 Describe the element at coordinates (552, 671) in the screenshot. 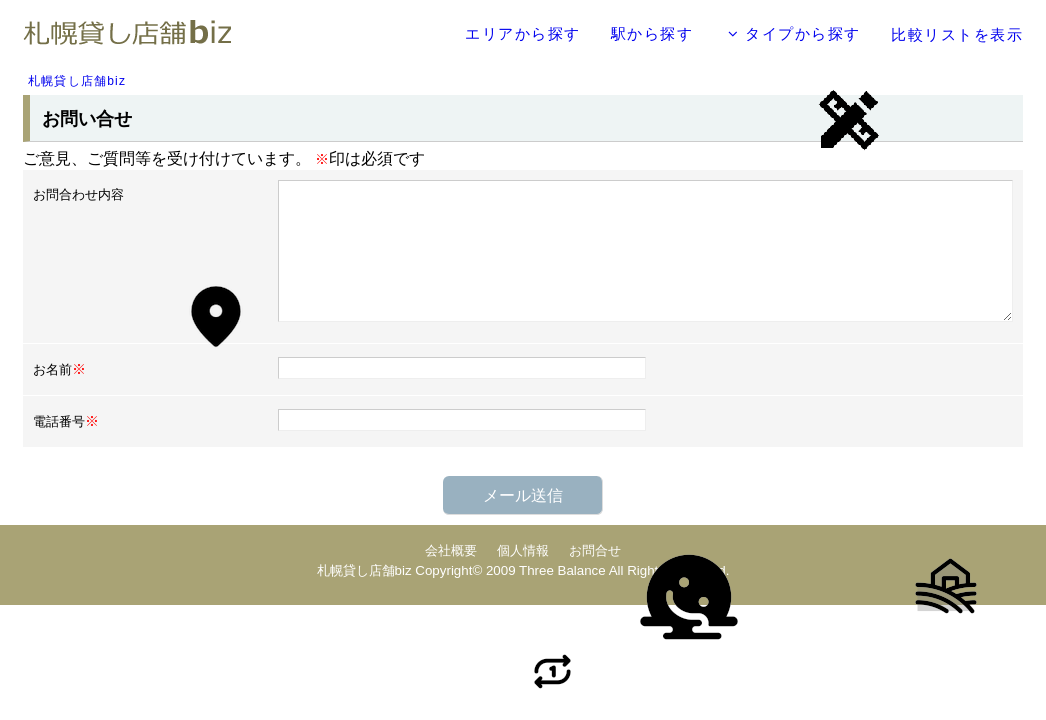

I see `repeat current track once` at that location.